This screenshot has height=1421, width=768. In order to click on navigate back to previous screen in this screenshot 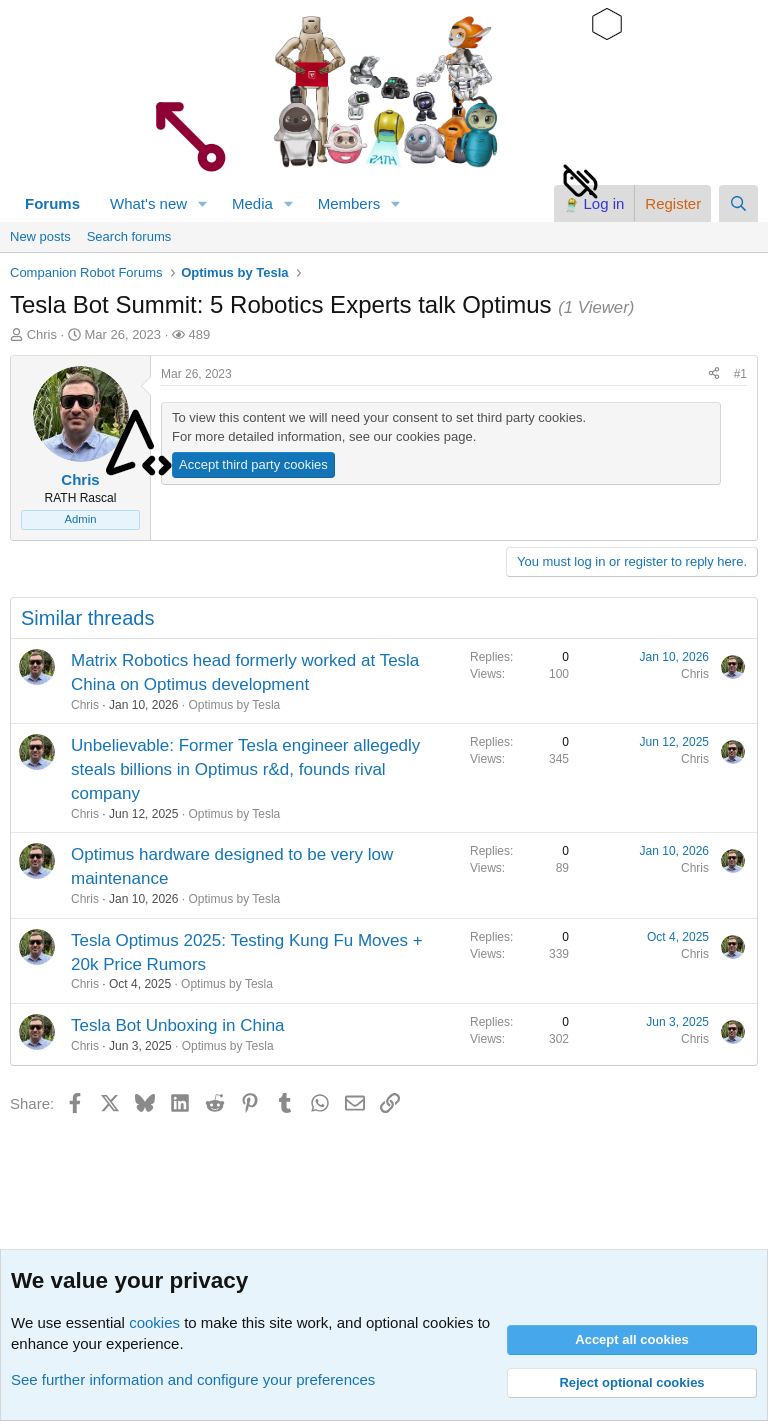, I will do `click(188, 134)`.